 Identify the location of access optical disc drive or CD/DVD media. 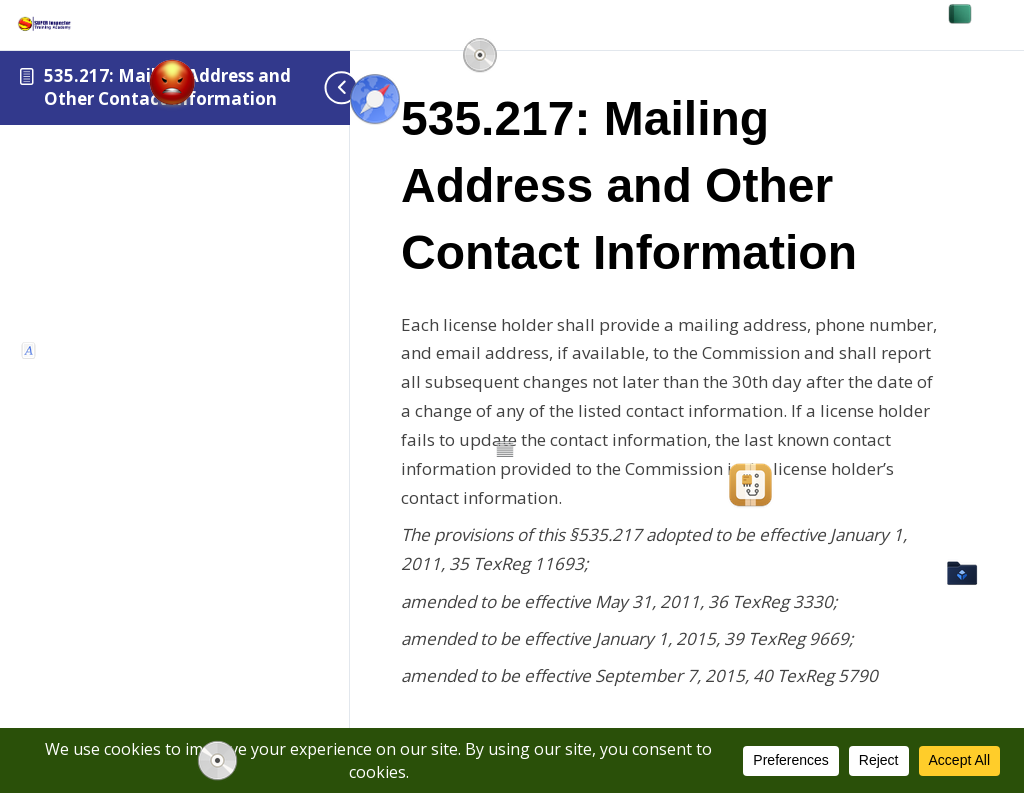
(480, 55).